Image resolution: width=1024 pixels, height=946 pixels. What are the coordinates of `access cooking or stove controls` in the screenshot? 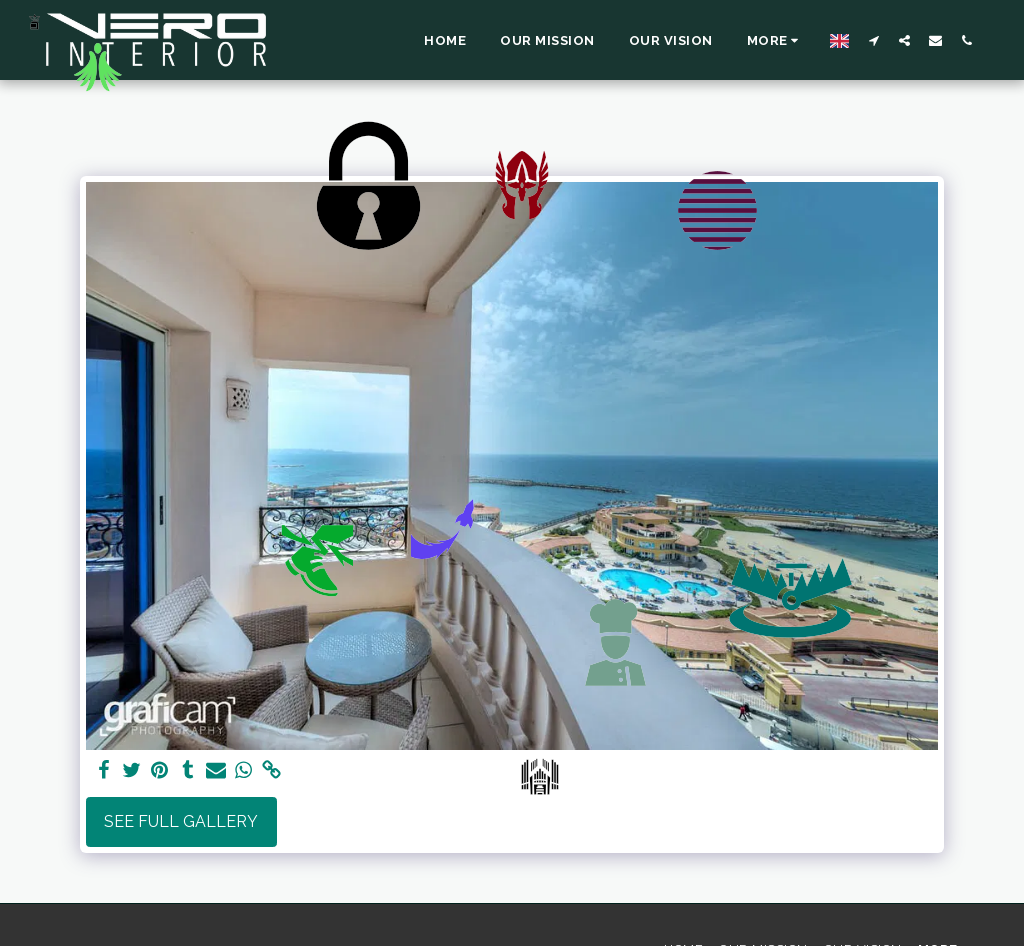 It's located at (34, 21).